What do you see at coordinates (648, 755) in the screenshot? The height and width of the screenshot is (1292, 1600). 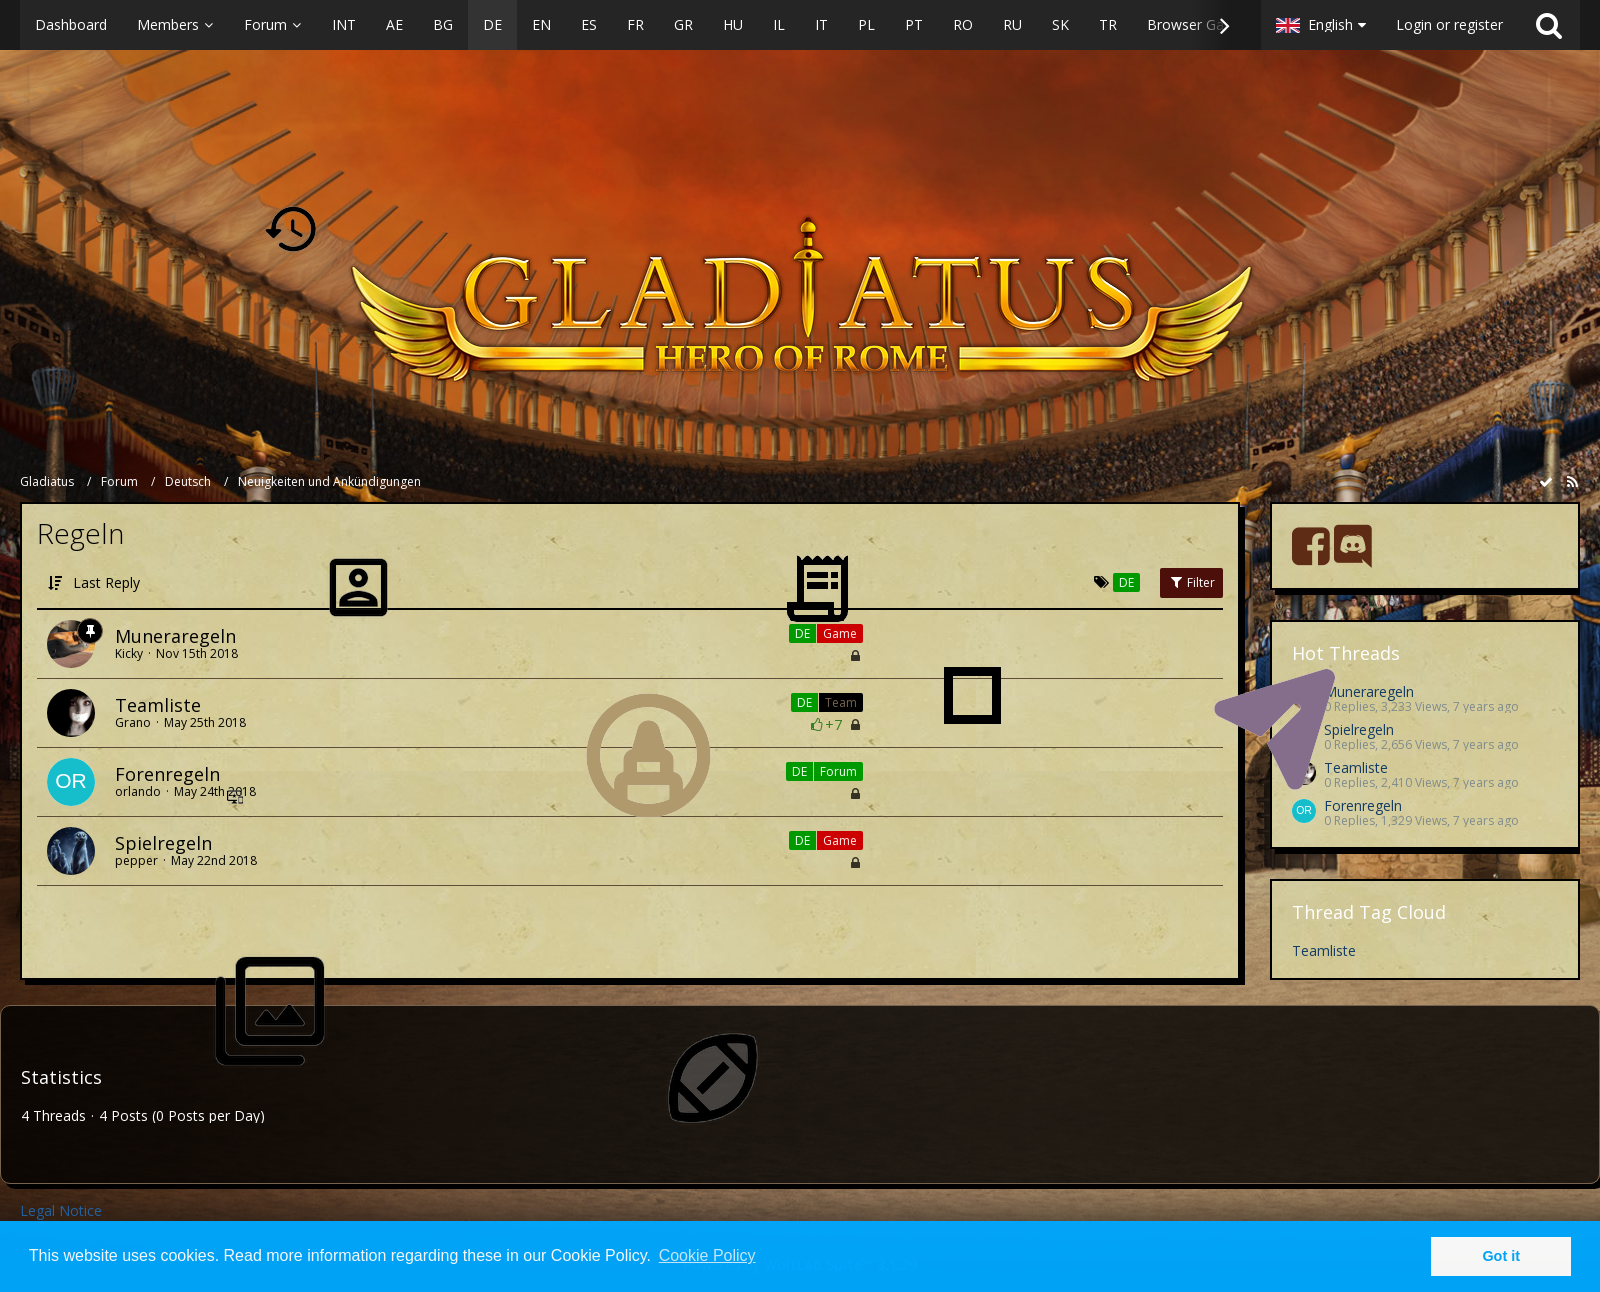 I see `mark or highlight a location on a map` at bounding box center [648, 755].